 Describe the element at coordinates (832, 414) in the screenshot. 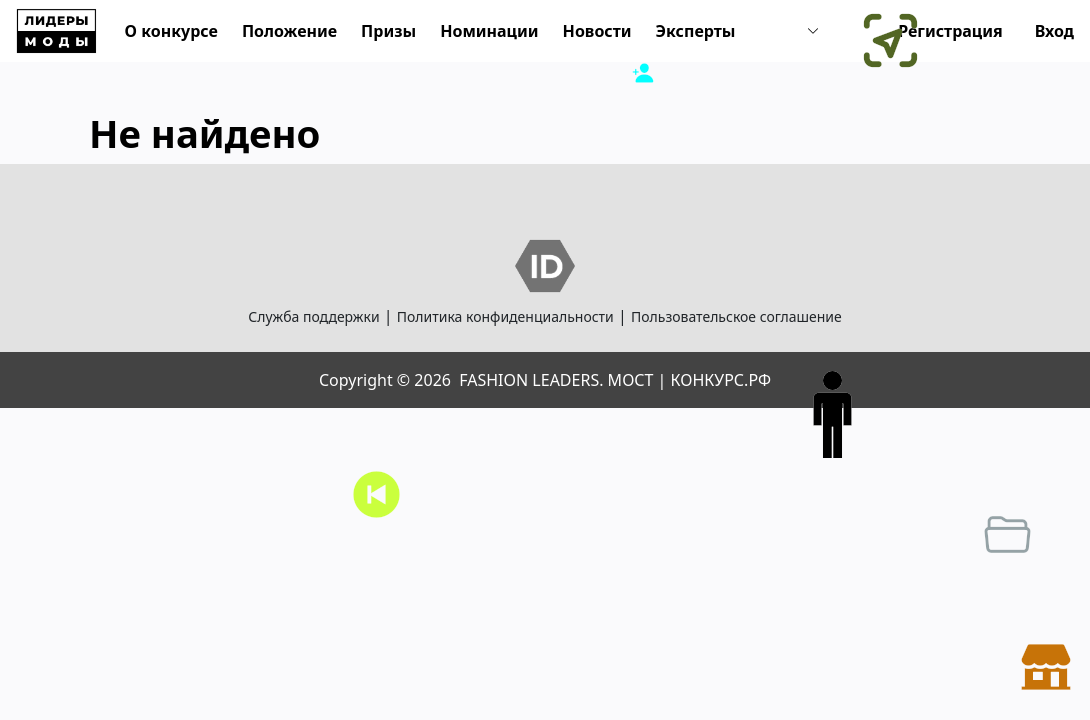

I see `select male gender option` at that location.